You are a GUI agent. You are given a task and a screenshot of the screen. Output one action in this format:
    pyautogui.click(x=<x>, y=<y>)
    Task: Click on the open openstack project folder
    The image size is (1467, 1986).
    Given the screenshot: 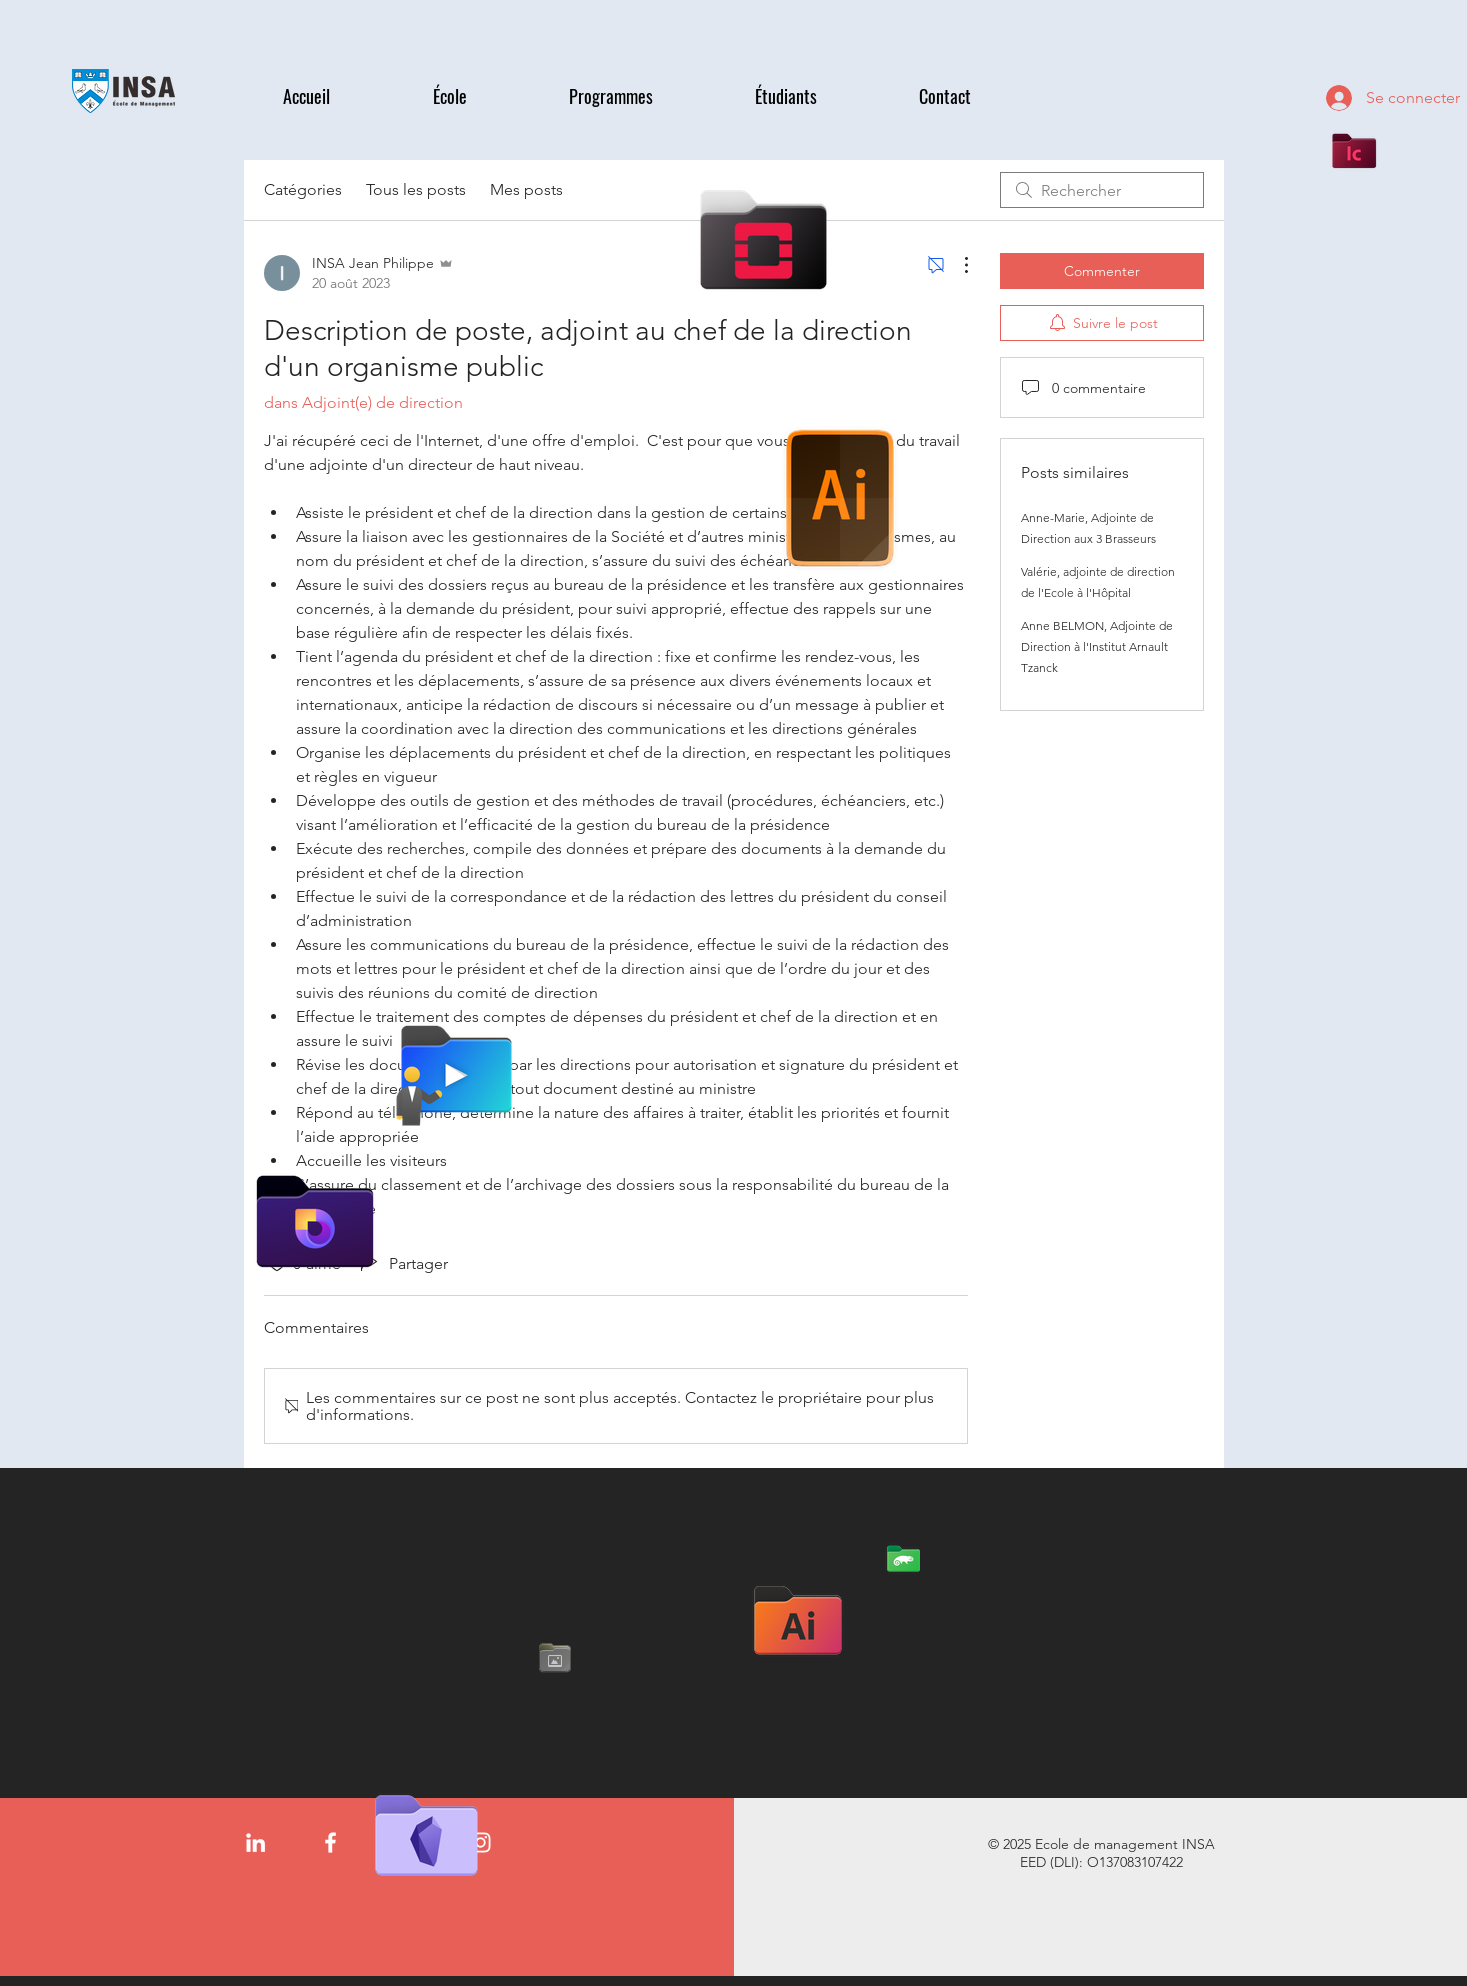 What is the action you would take?
    pyautogui.click(x=763, y=243)
    